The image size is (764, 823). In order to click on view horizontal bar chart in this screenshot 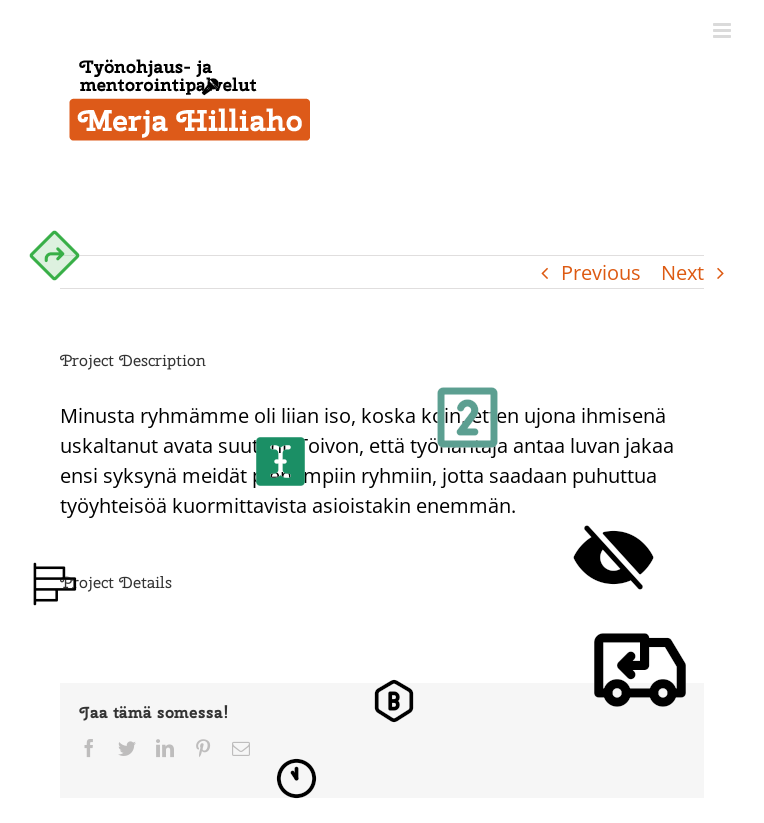, I will do `click(53, 584)`.